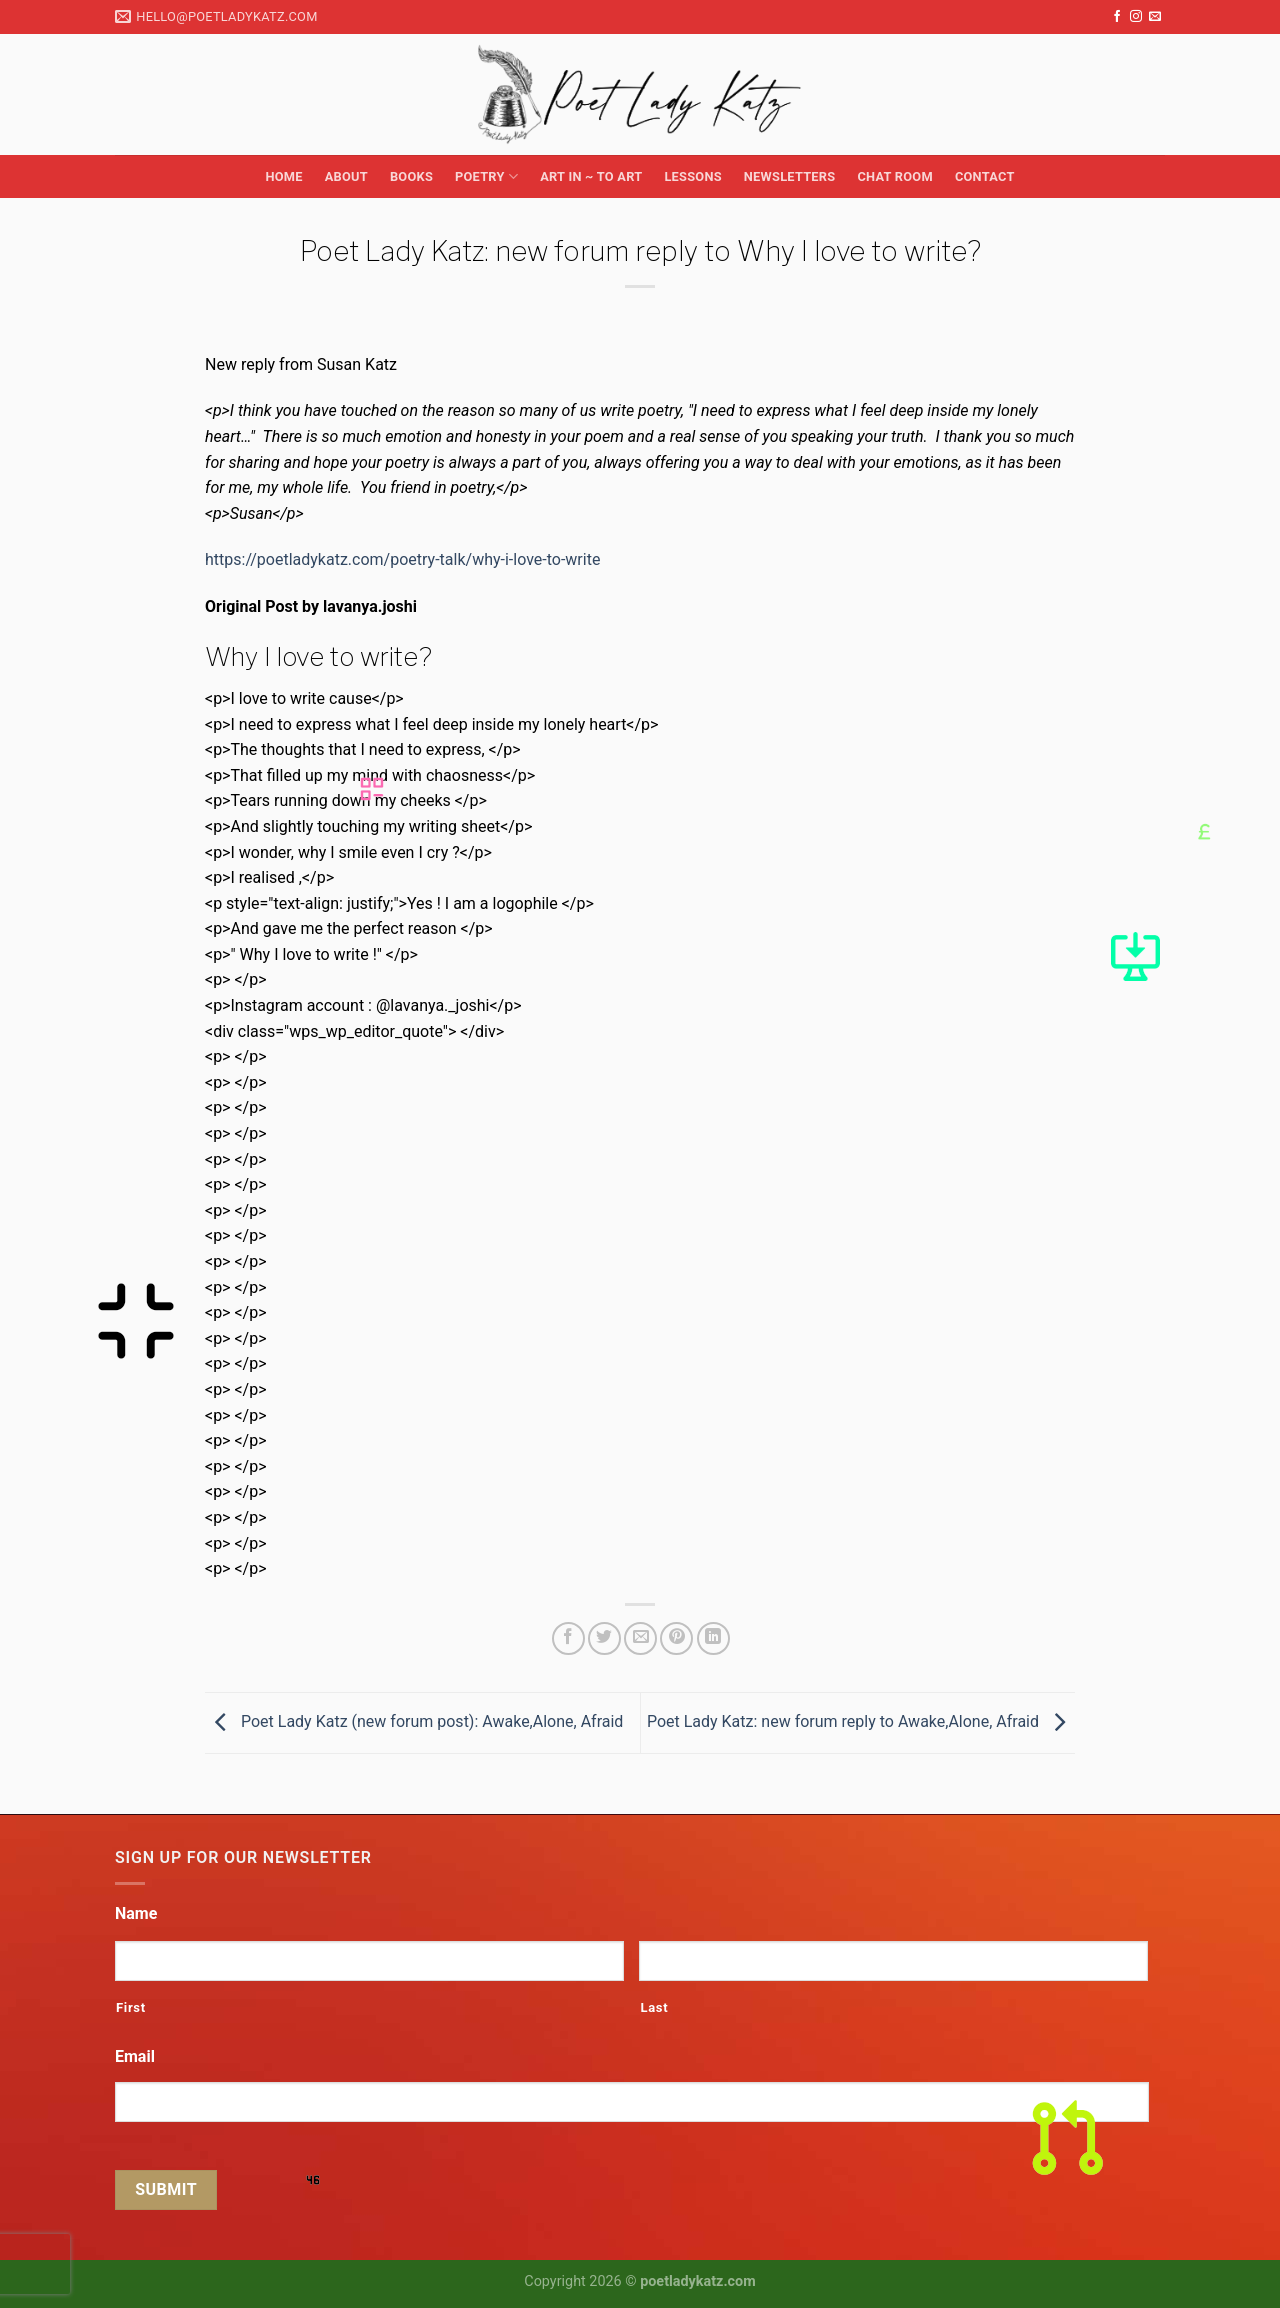  Describe the element at coordinates (1066, 2138) in the screenshot. I see `create or view a git pull request` at that location.